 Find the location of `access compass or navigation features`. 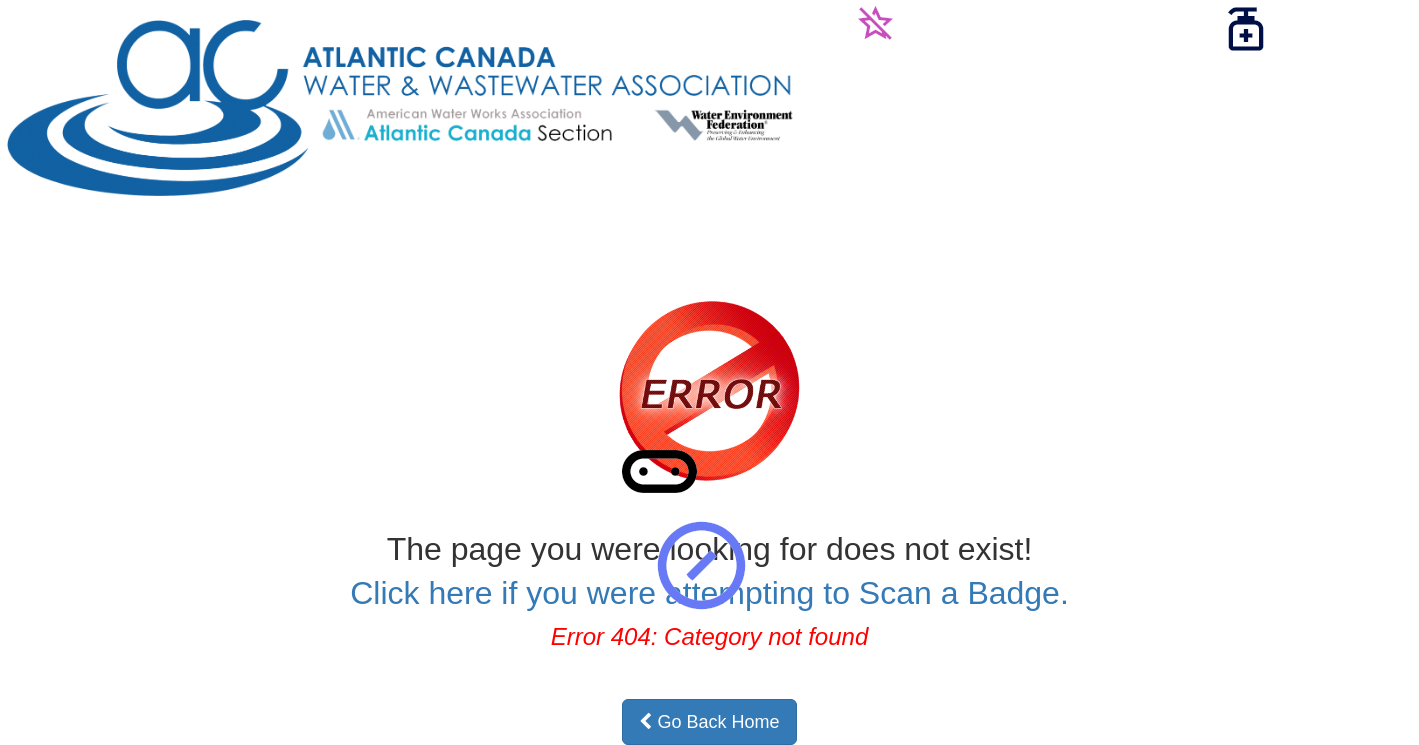

access compass or navigation features is located at coordinates (701, 565).